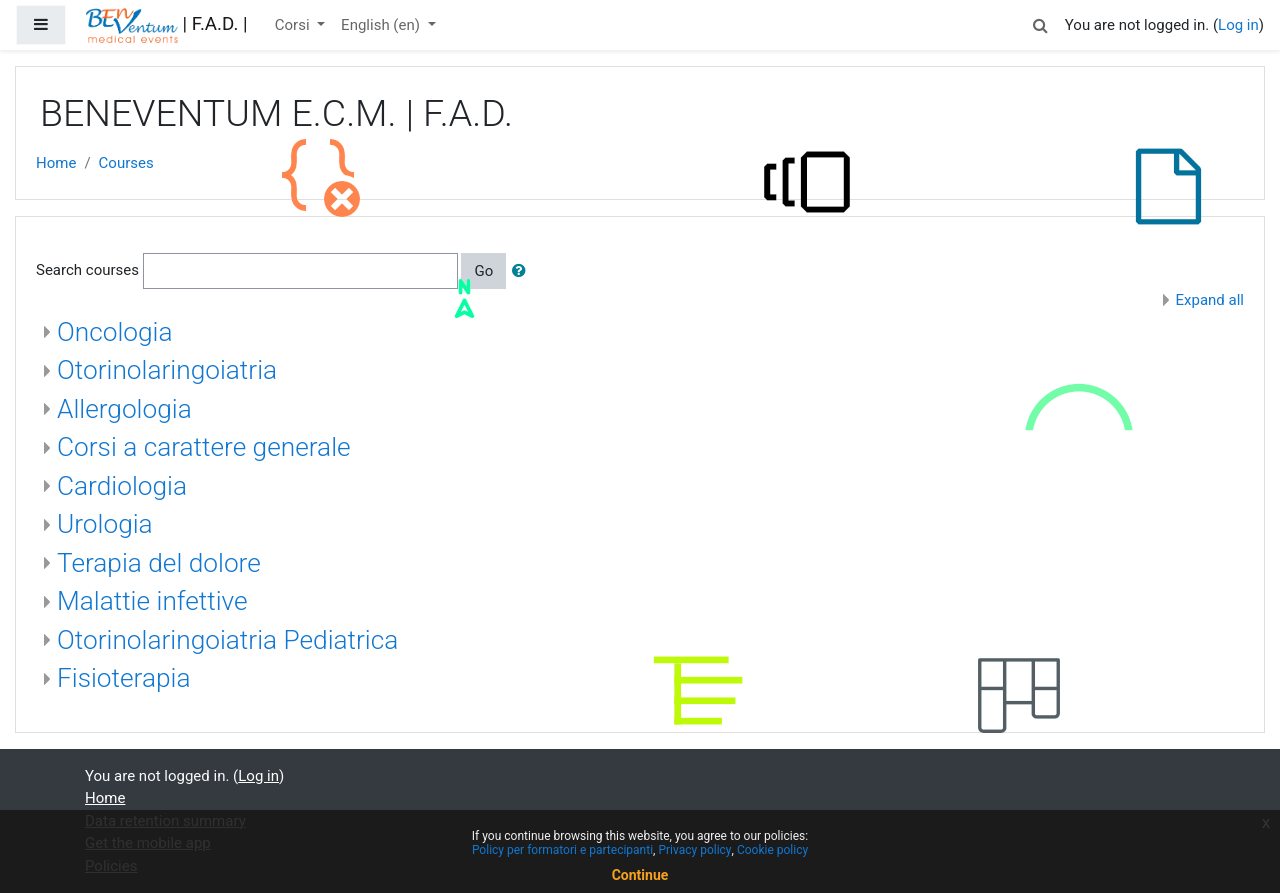 The width and height of the screenshot is (1280, 893). Describe the element at coordinates (1079, 438) in the screenshot. I see `indicates content is loading` at that location.